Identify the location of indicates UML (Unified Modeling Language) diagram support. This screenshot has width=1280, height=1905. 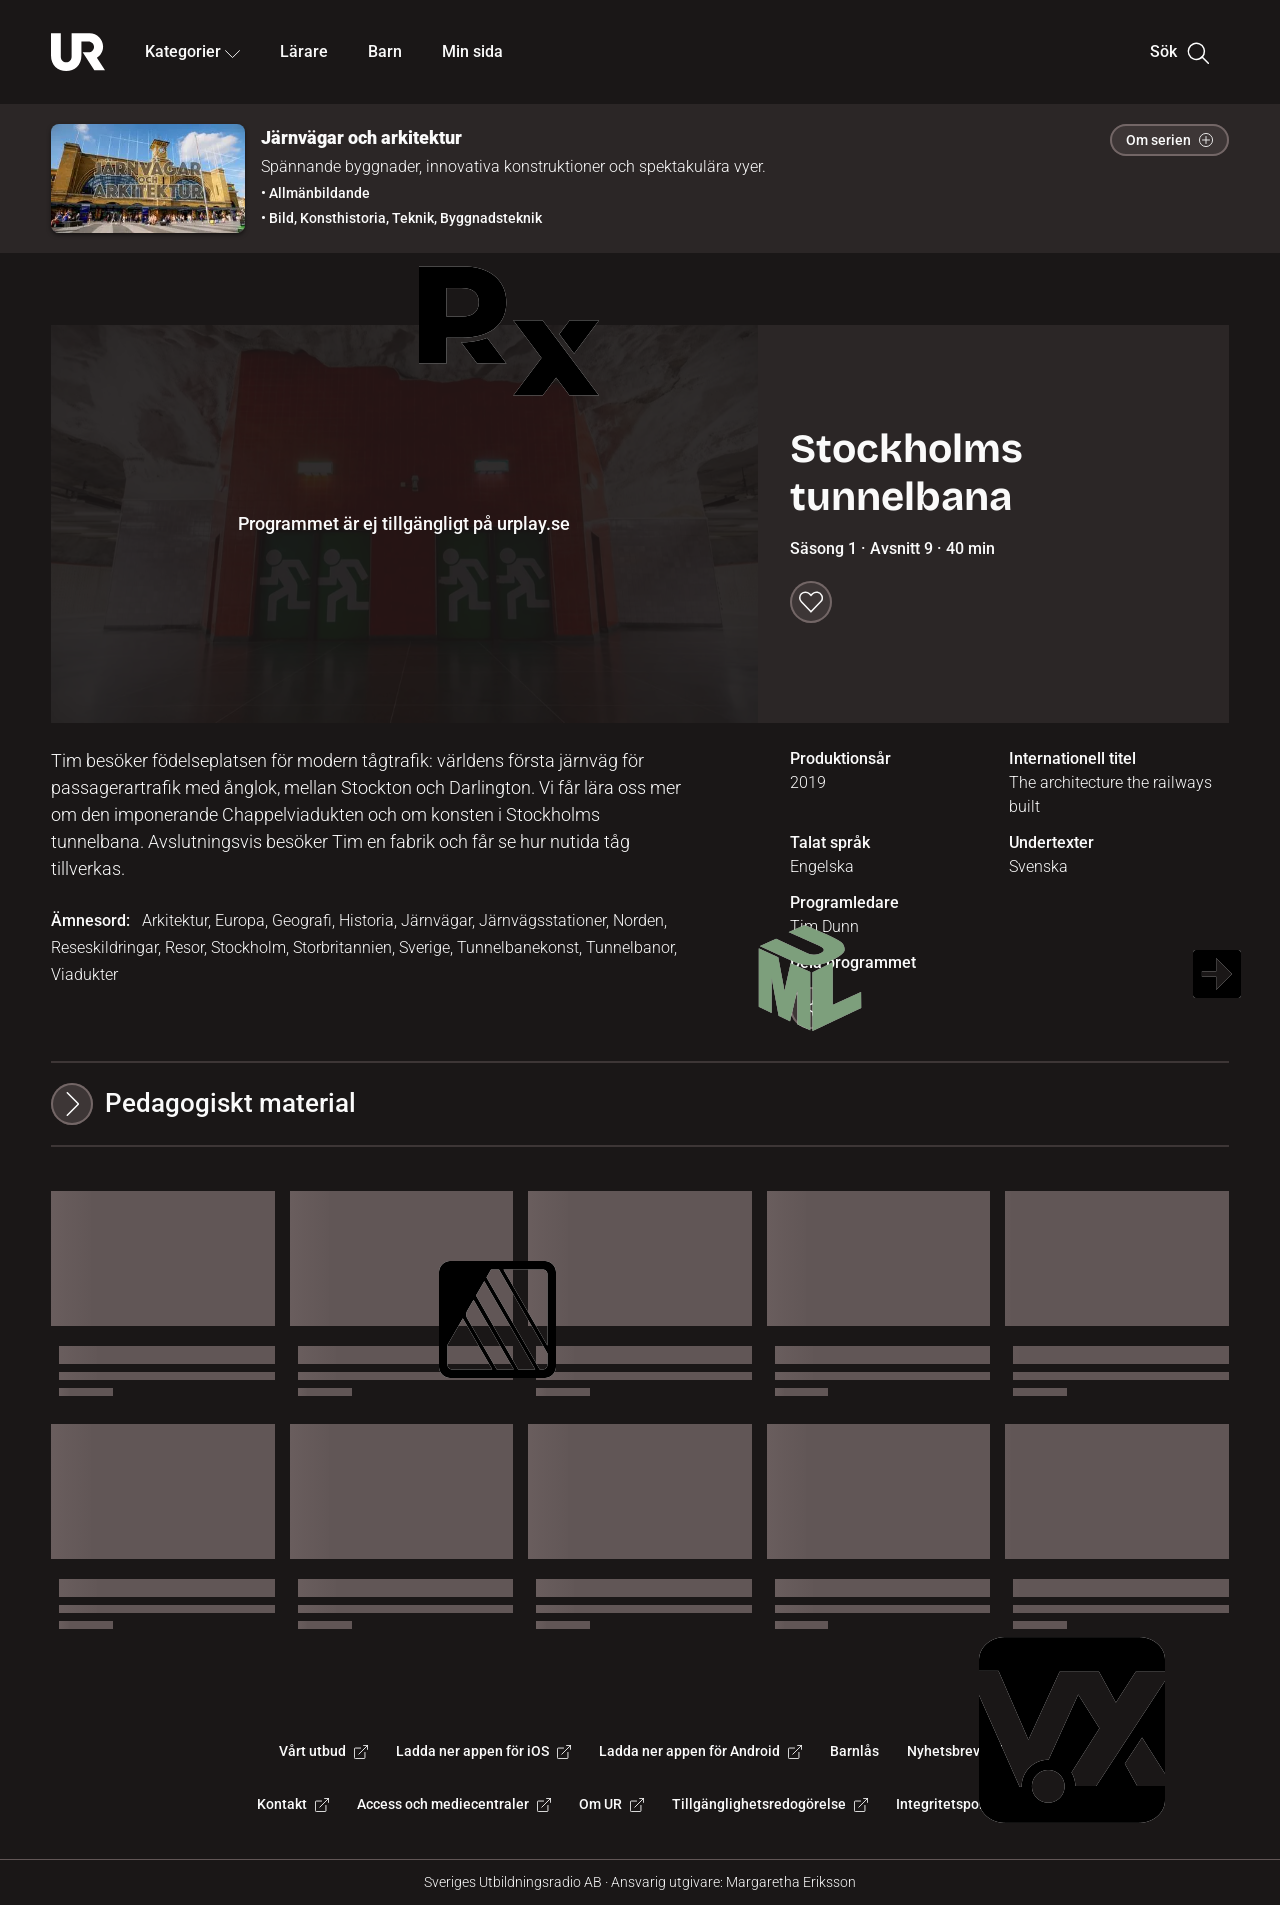
(810, 978).